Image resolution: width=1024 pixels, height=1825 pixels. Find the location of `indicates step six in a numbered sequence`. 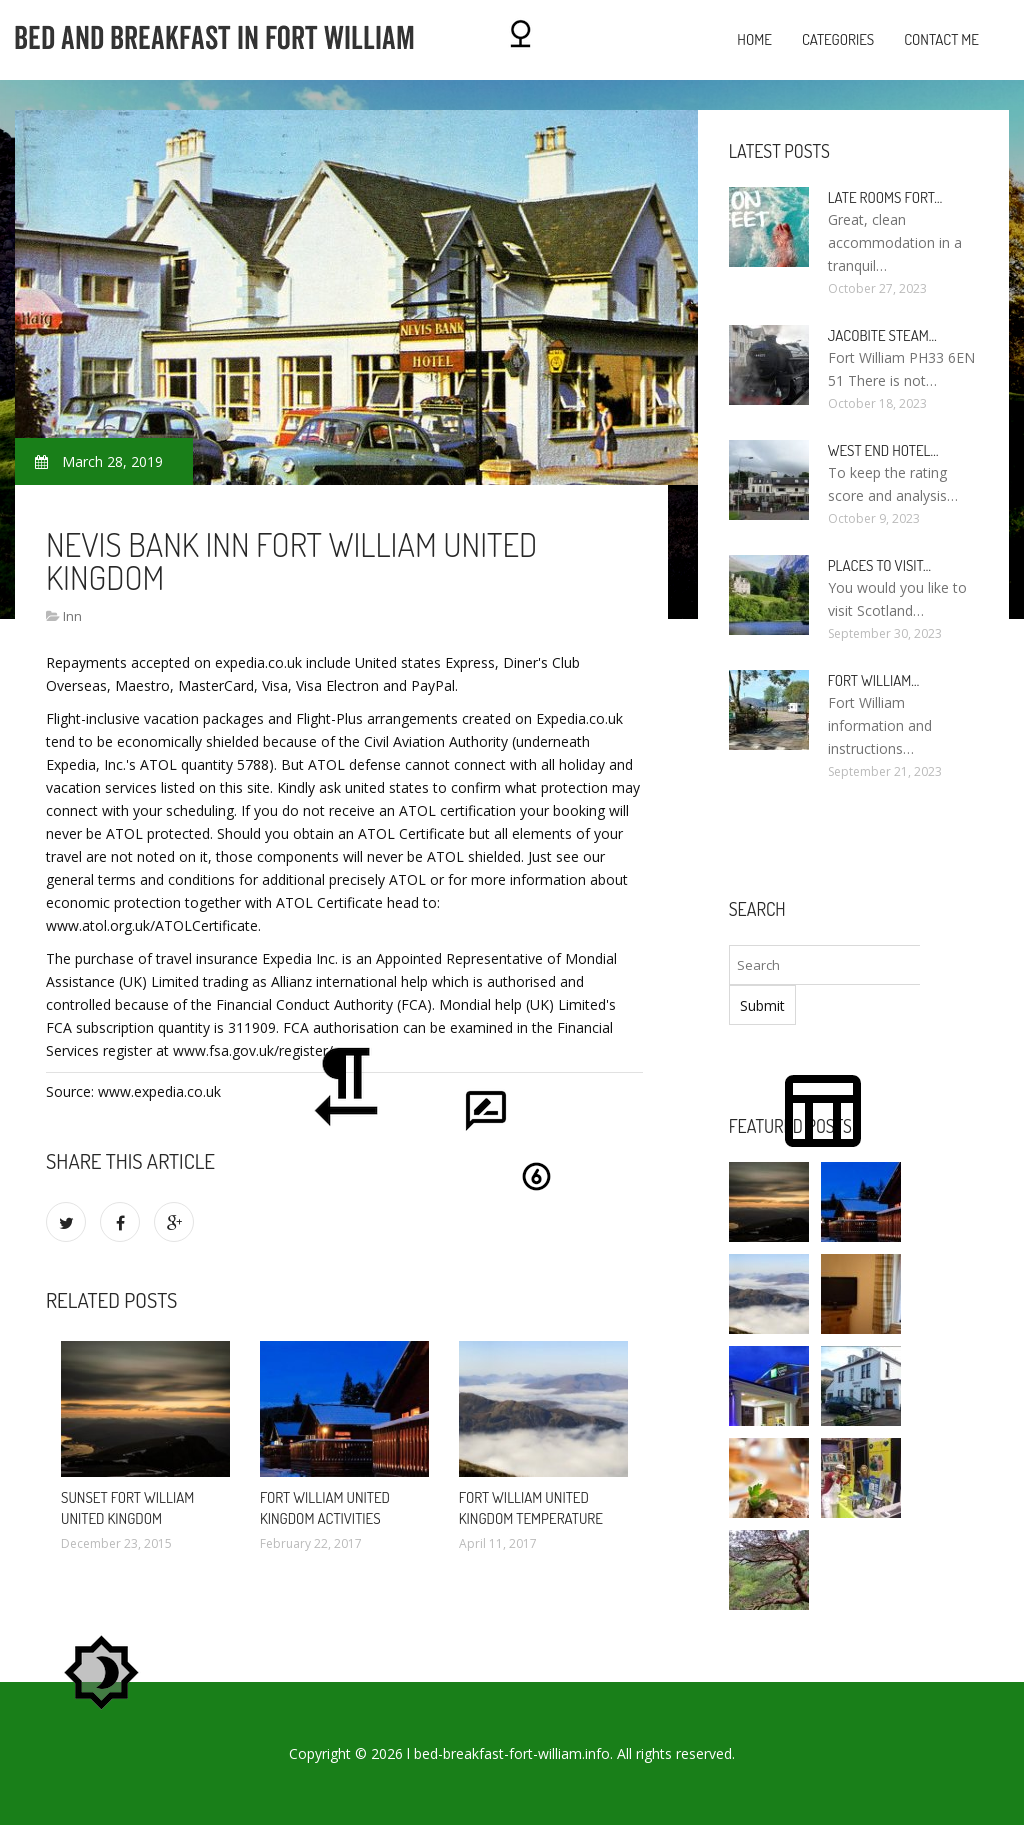

indicates step six in a numbered sequence is located at coordinates (536, 1176).